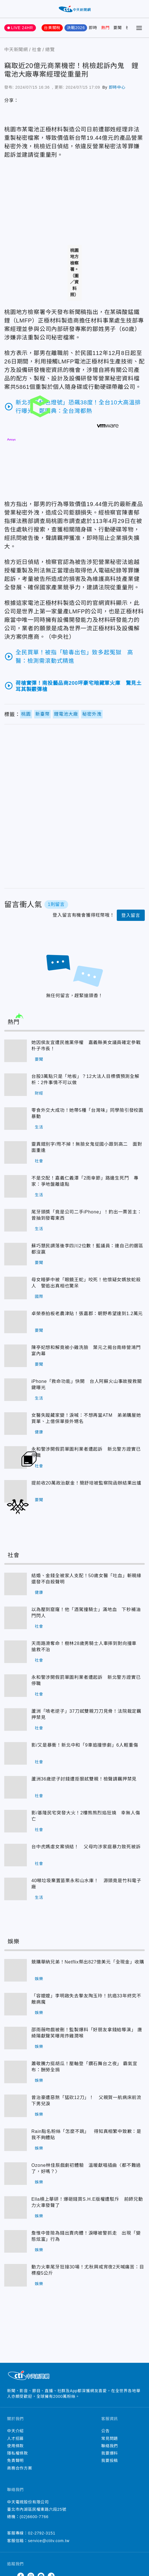 The height and width of the screenshot is (2576, 149). Describe the element at coordinates (18, 1507) in the screenshot. I see `air serbia airline logo` at that location.